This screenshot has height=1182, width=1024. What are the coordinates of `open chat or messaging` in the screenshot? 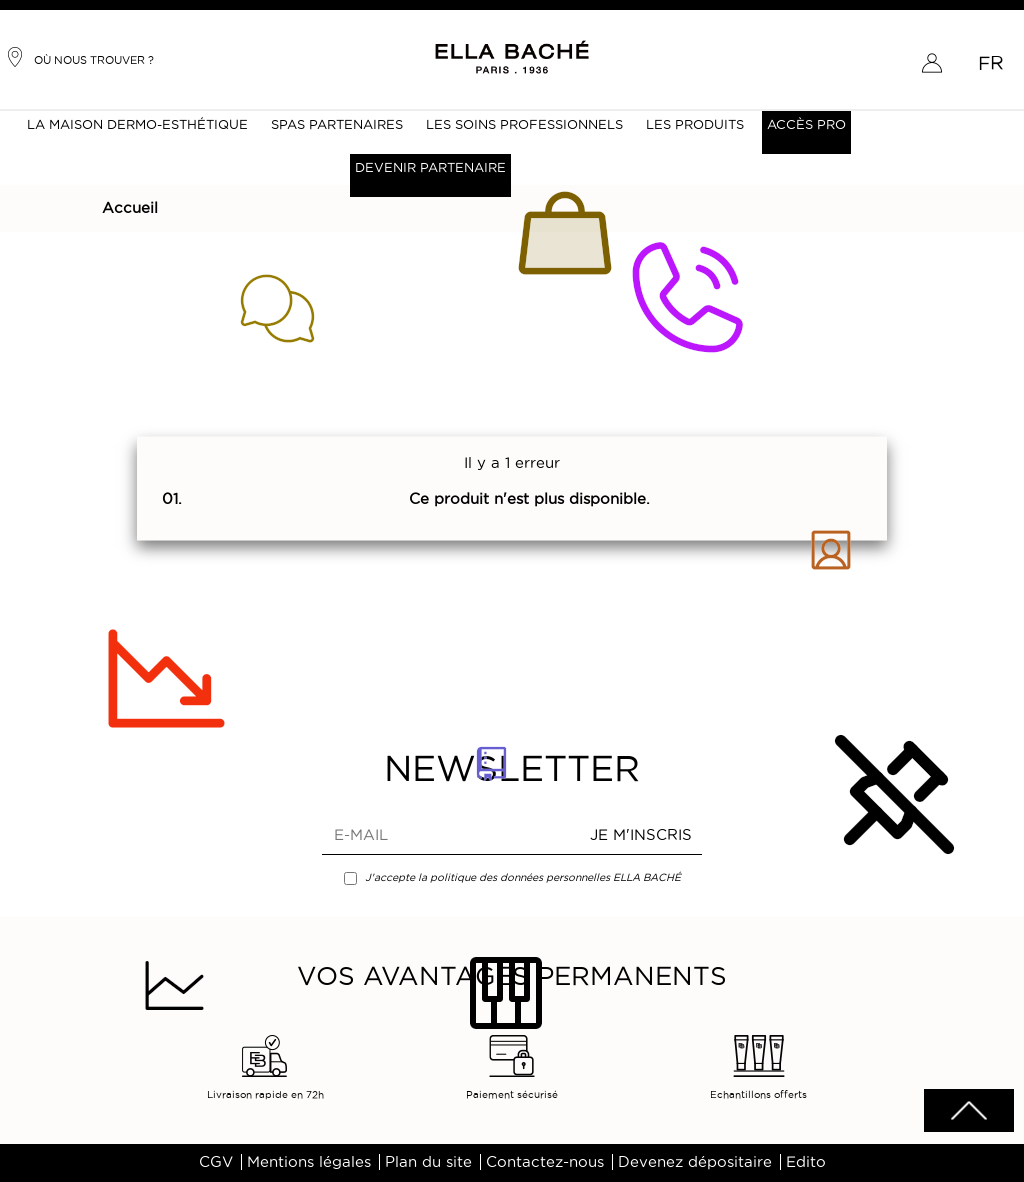 It's located at (277, 308).